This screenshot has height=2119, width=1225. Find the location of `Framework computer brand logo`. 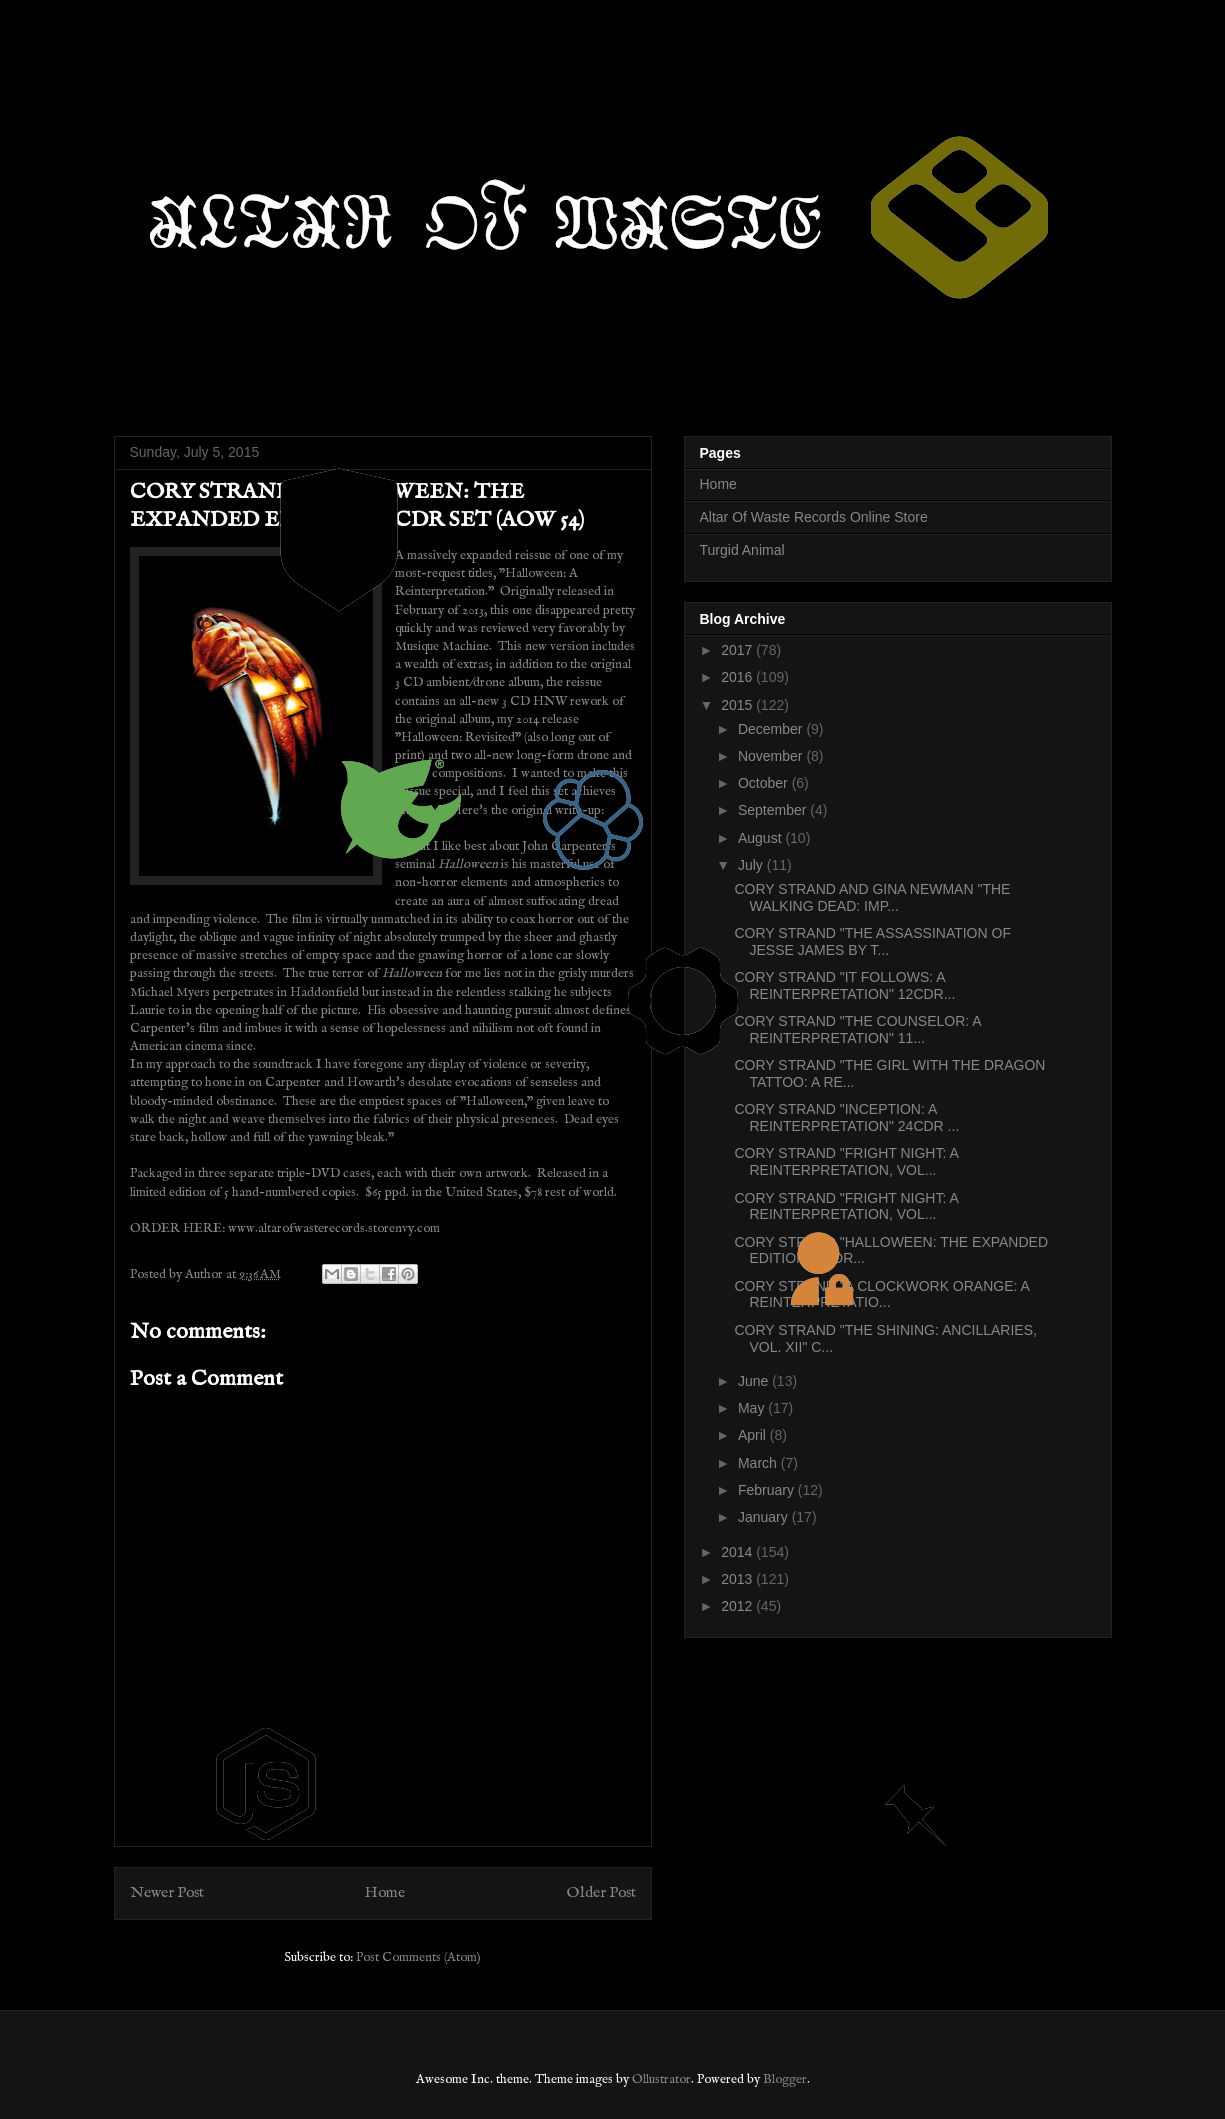

Framework computer brand logo is located at coordinates (683, 1001).